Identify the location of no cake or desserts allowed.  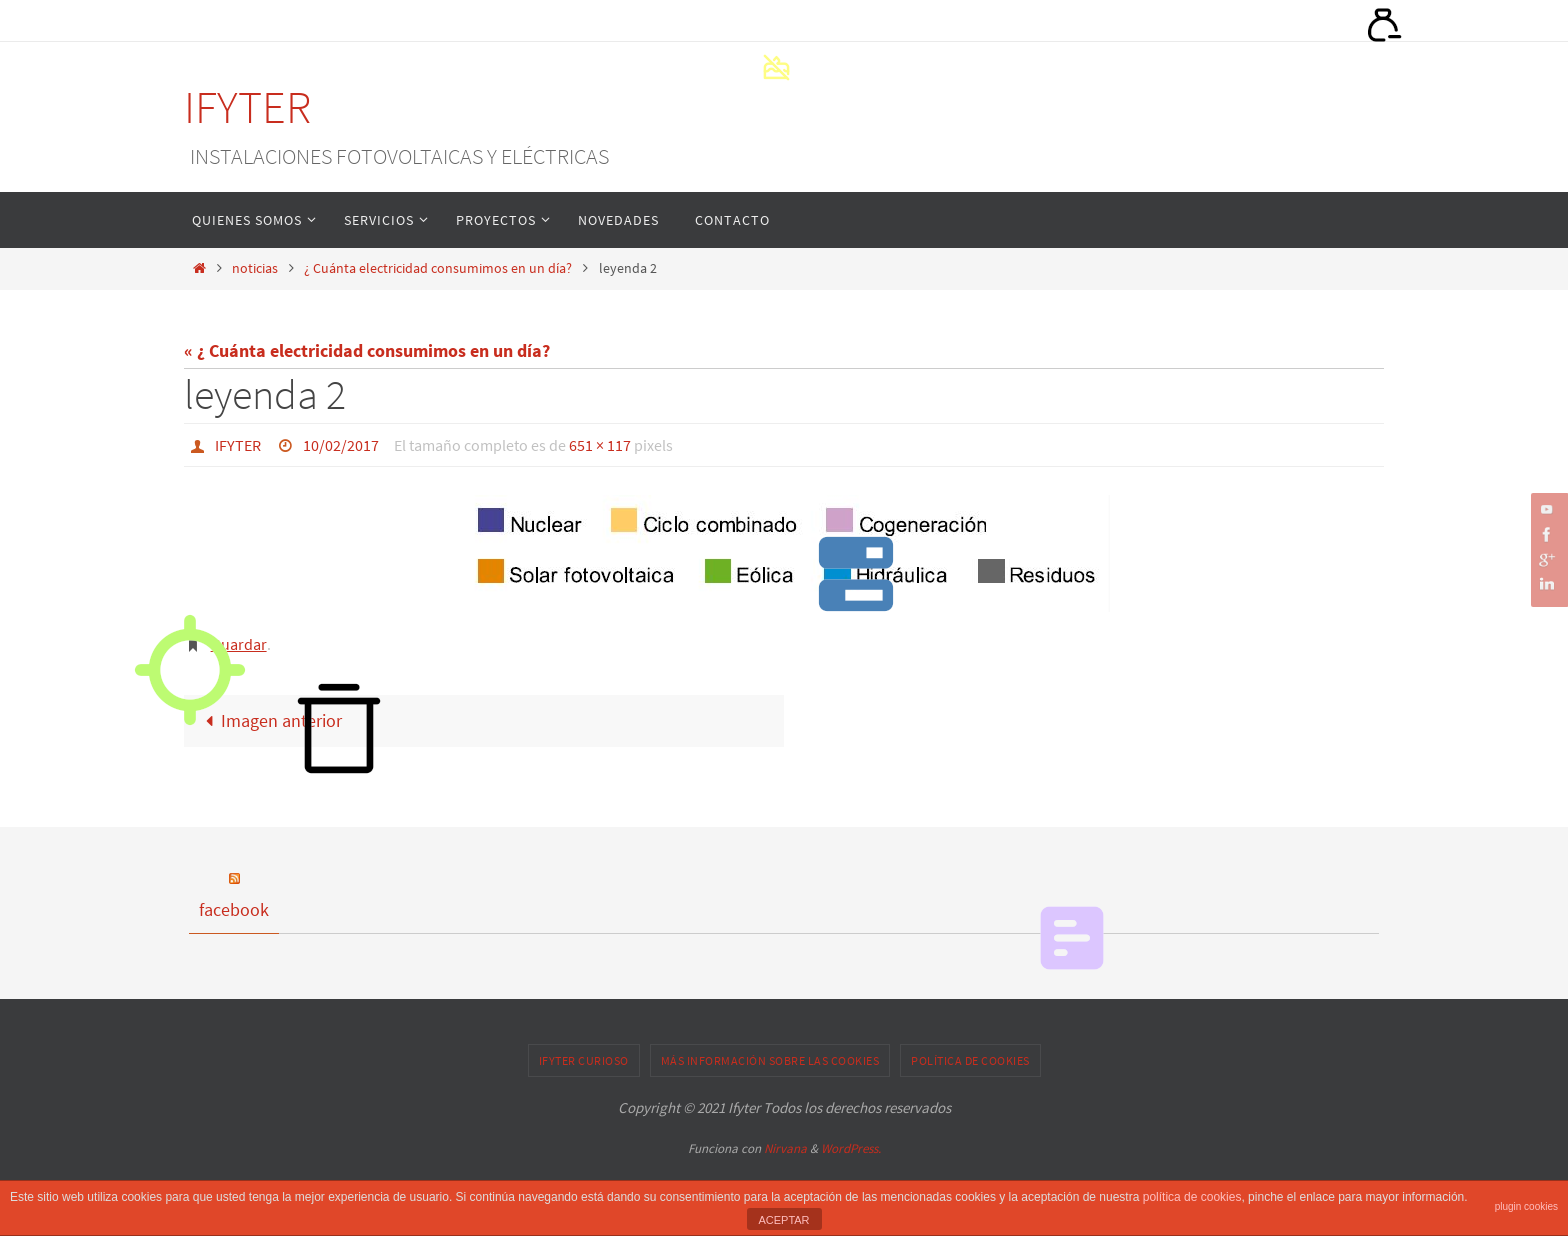
(776, 67).